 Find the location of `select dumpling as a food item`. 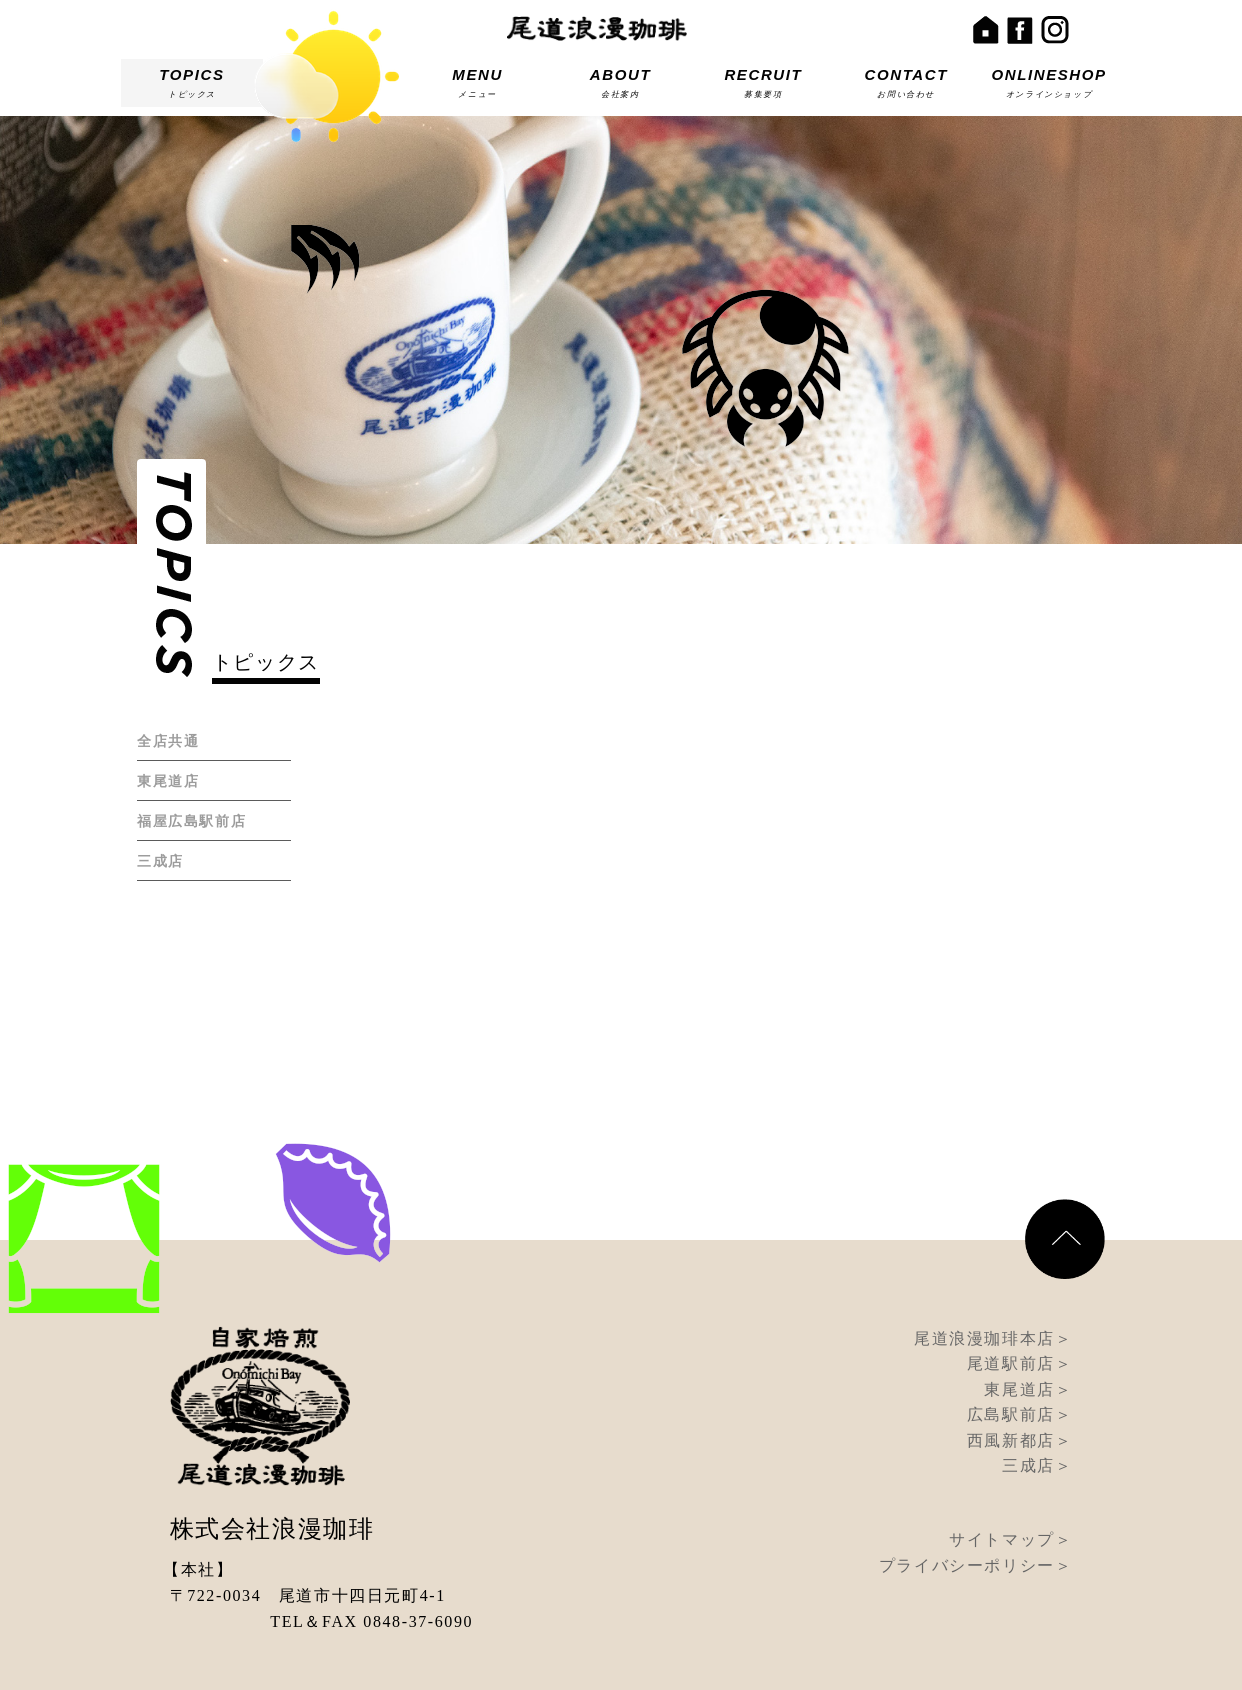

select dumpling as a food item is located at coordinates (333, 1203).